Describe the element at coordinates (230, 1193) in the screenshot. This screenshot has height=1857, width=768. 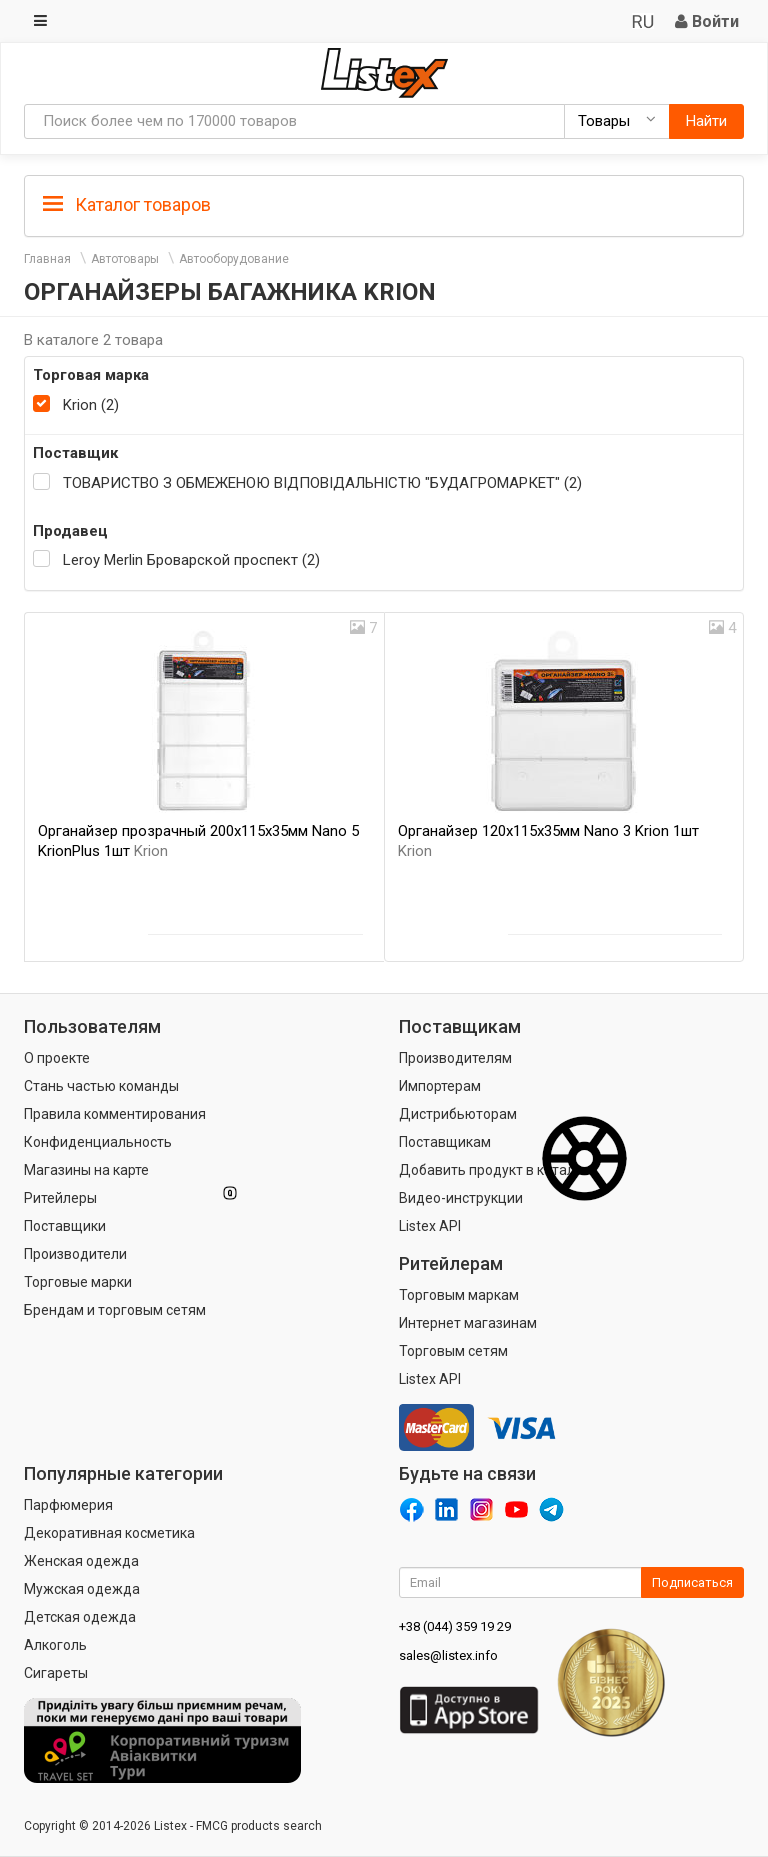
I see `indicates a Q key or keyboard shortcut` at that location.